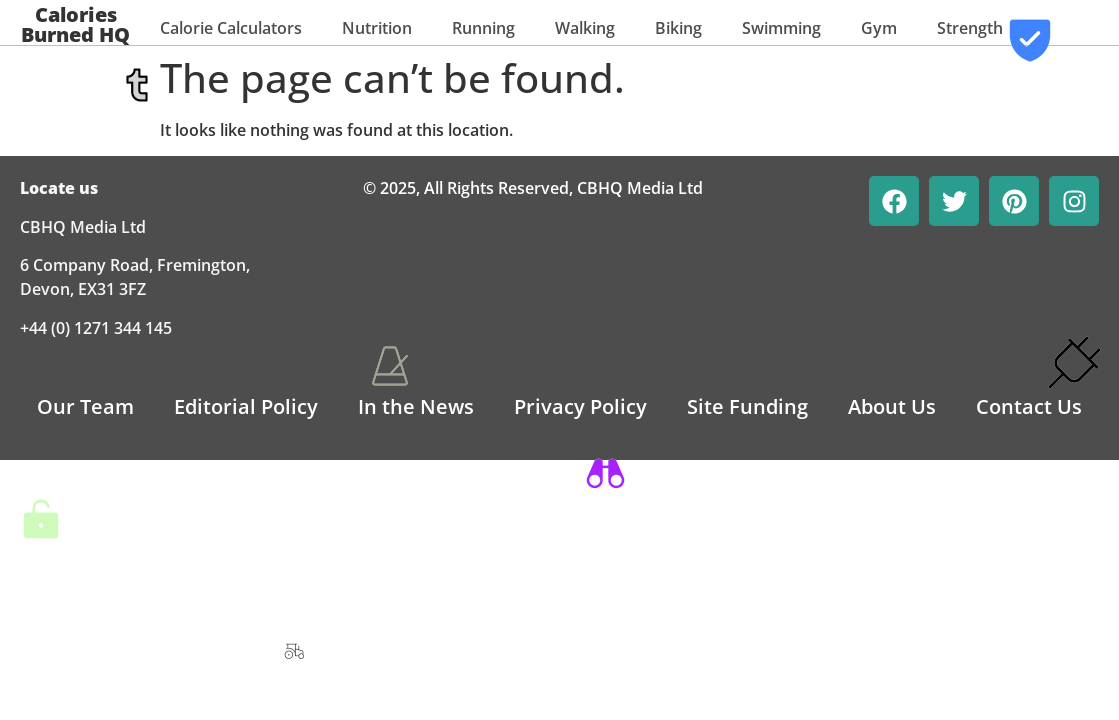 The width and height of the screenshot is (1119, 720). What do you see at coordinates (390, 366) in the screenshot?
I see `access metronome or tempo settings` at bounding box center [390, 366].